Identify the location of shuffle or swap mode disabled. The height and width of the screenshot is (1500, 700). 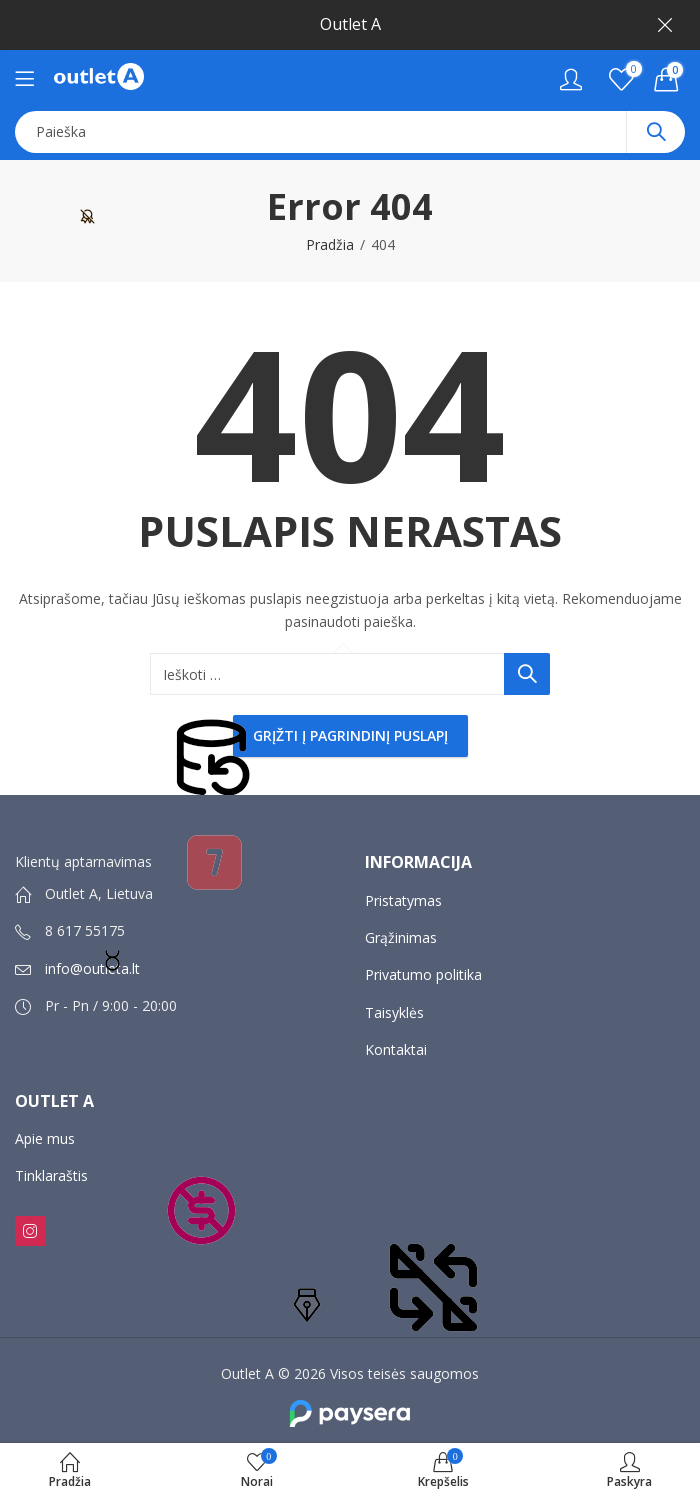
(433, 1287).